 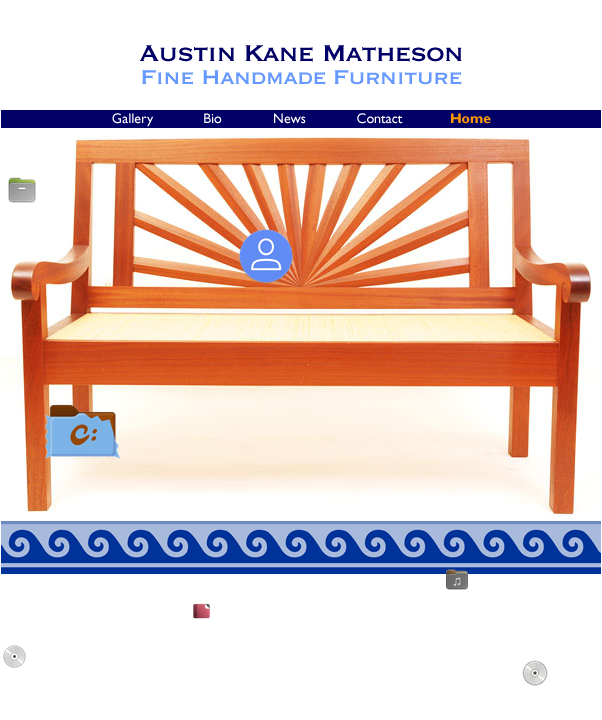 I want to click on access DVD-ROM drive, so click(x=535, y=673).